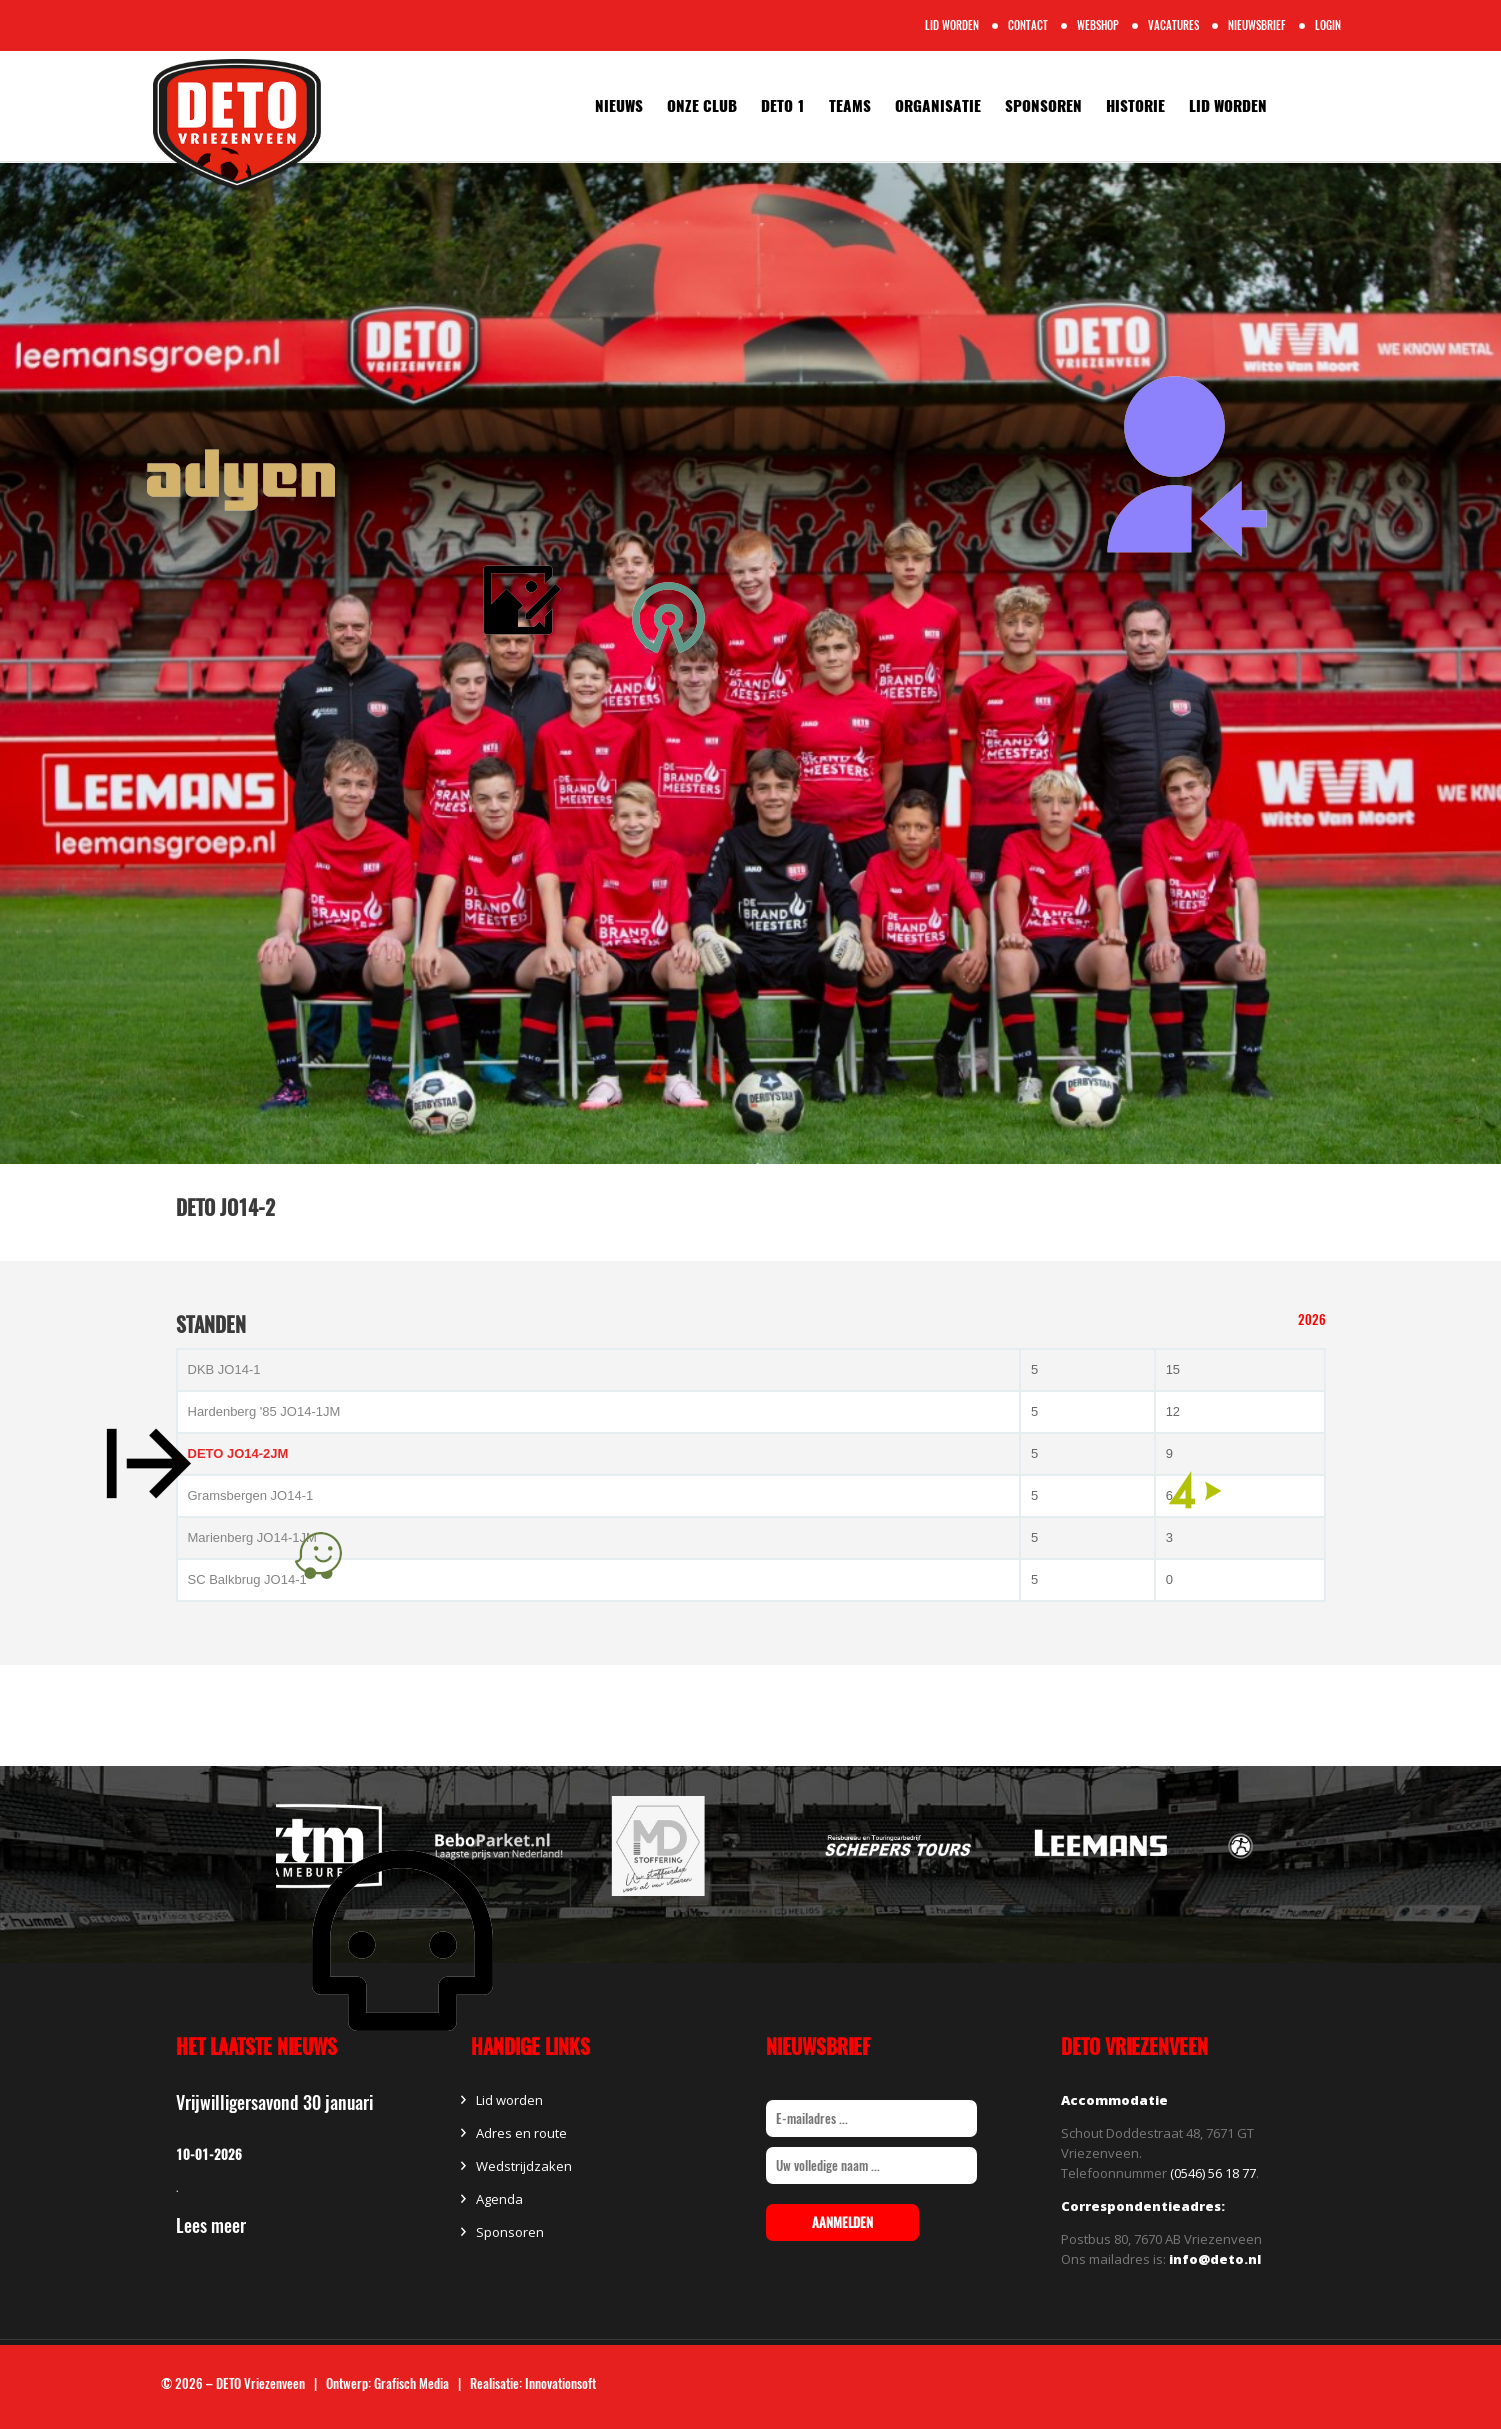  I want to click on open Waze navigation app, so click(318, 1555).